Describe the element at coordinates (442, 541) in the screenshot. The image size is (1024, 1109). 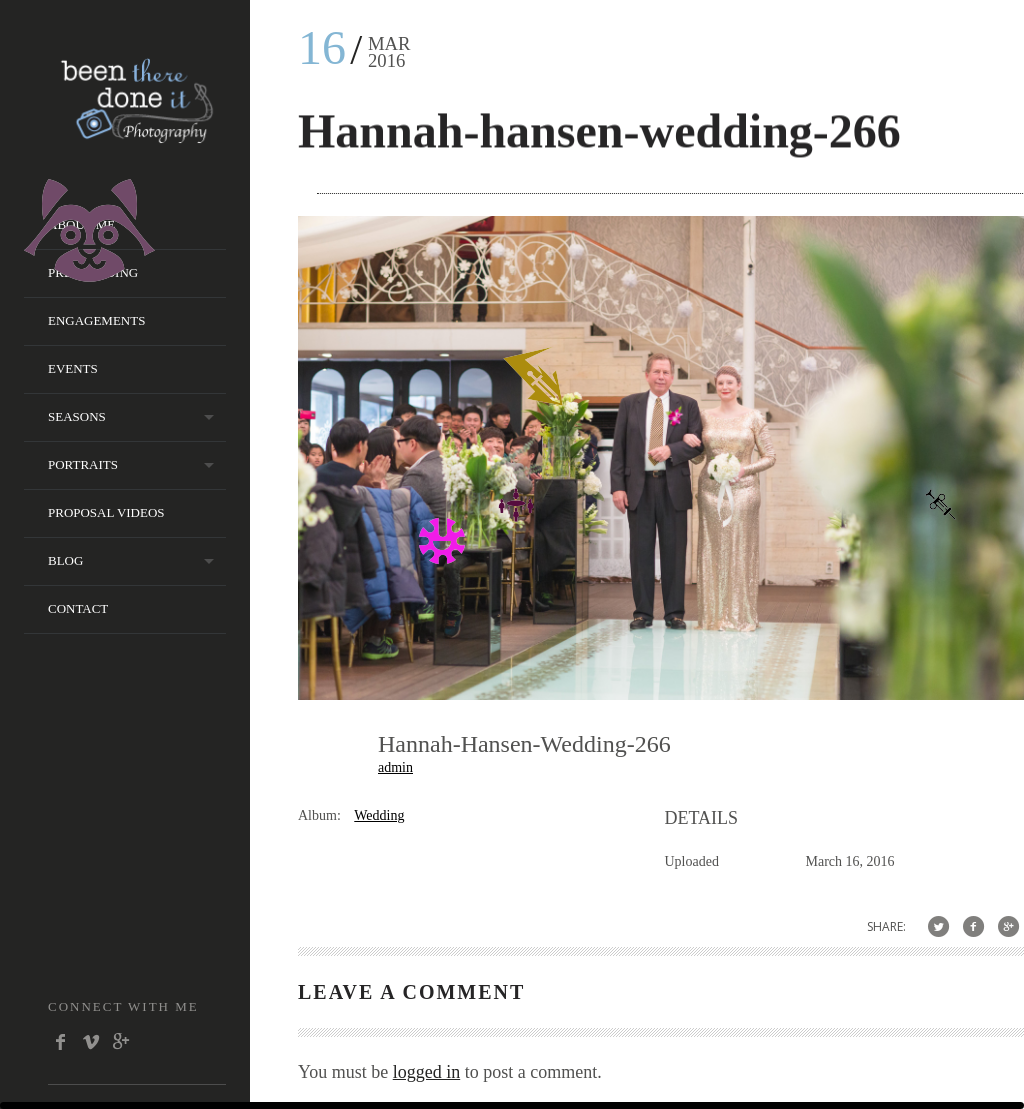
I see `decorative abstract game element or badge` at that location.